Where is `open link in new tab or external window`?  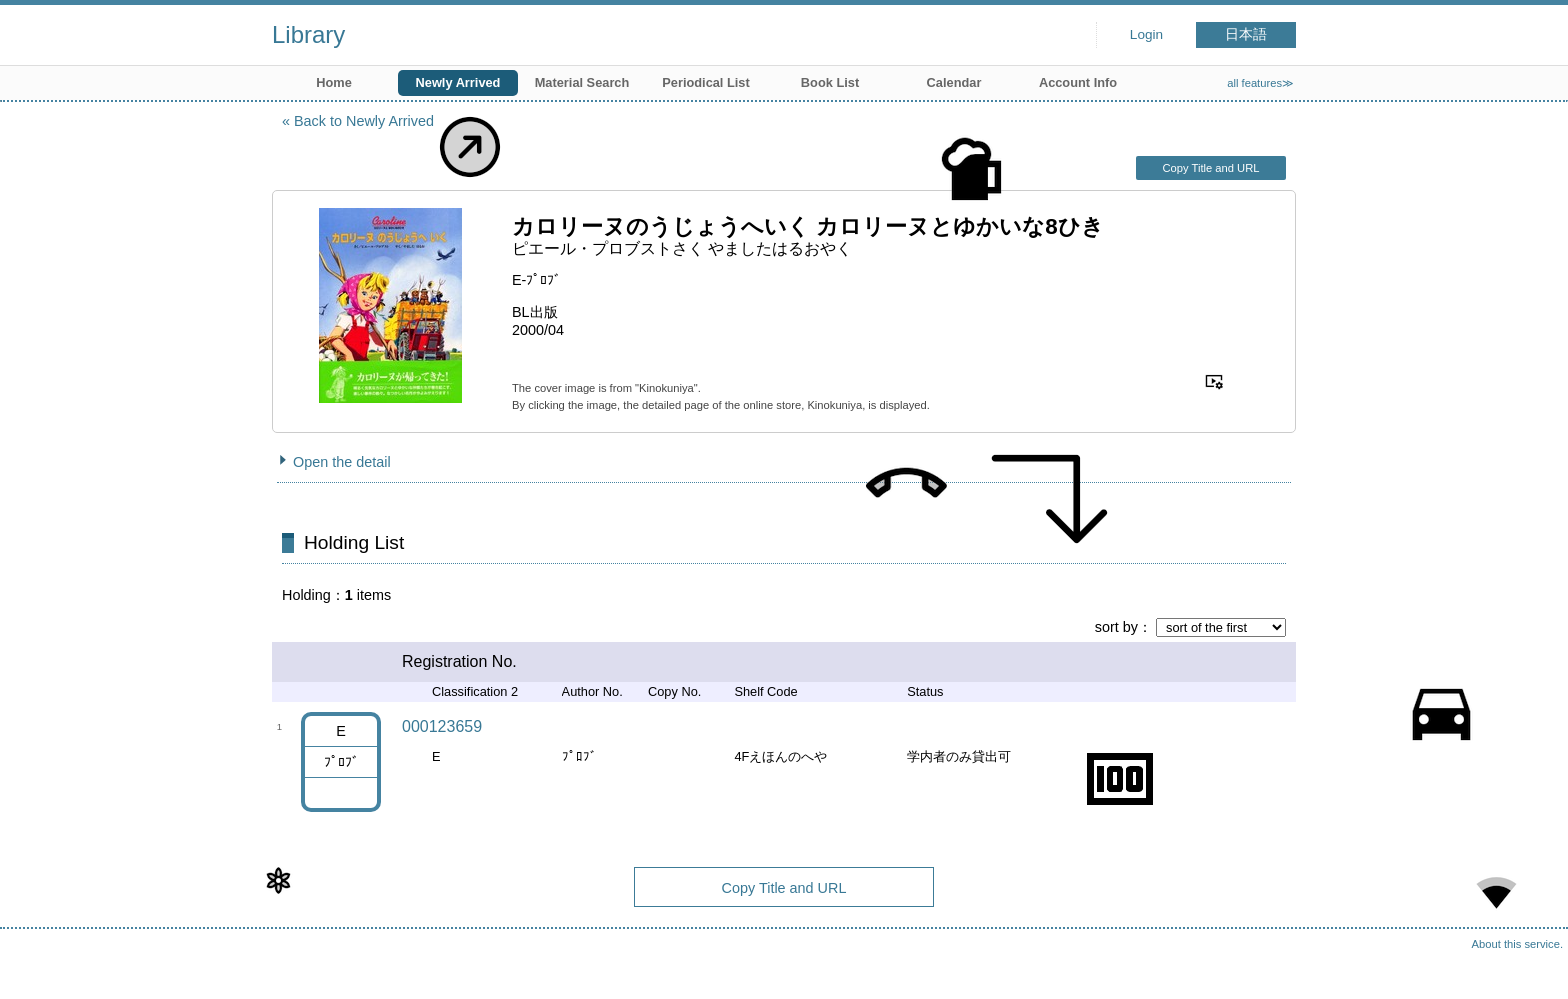 open link in new tab or external window is located at coordinates (470, 147).